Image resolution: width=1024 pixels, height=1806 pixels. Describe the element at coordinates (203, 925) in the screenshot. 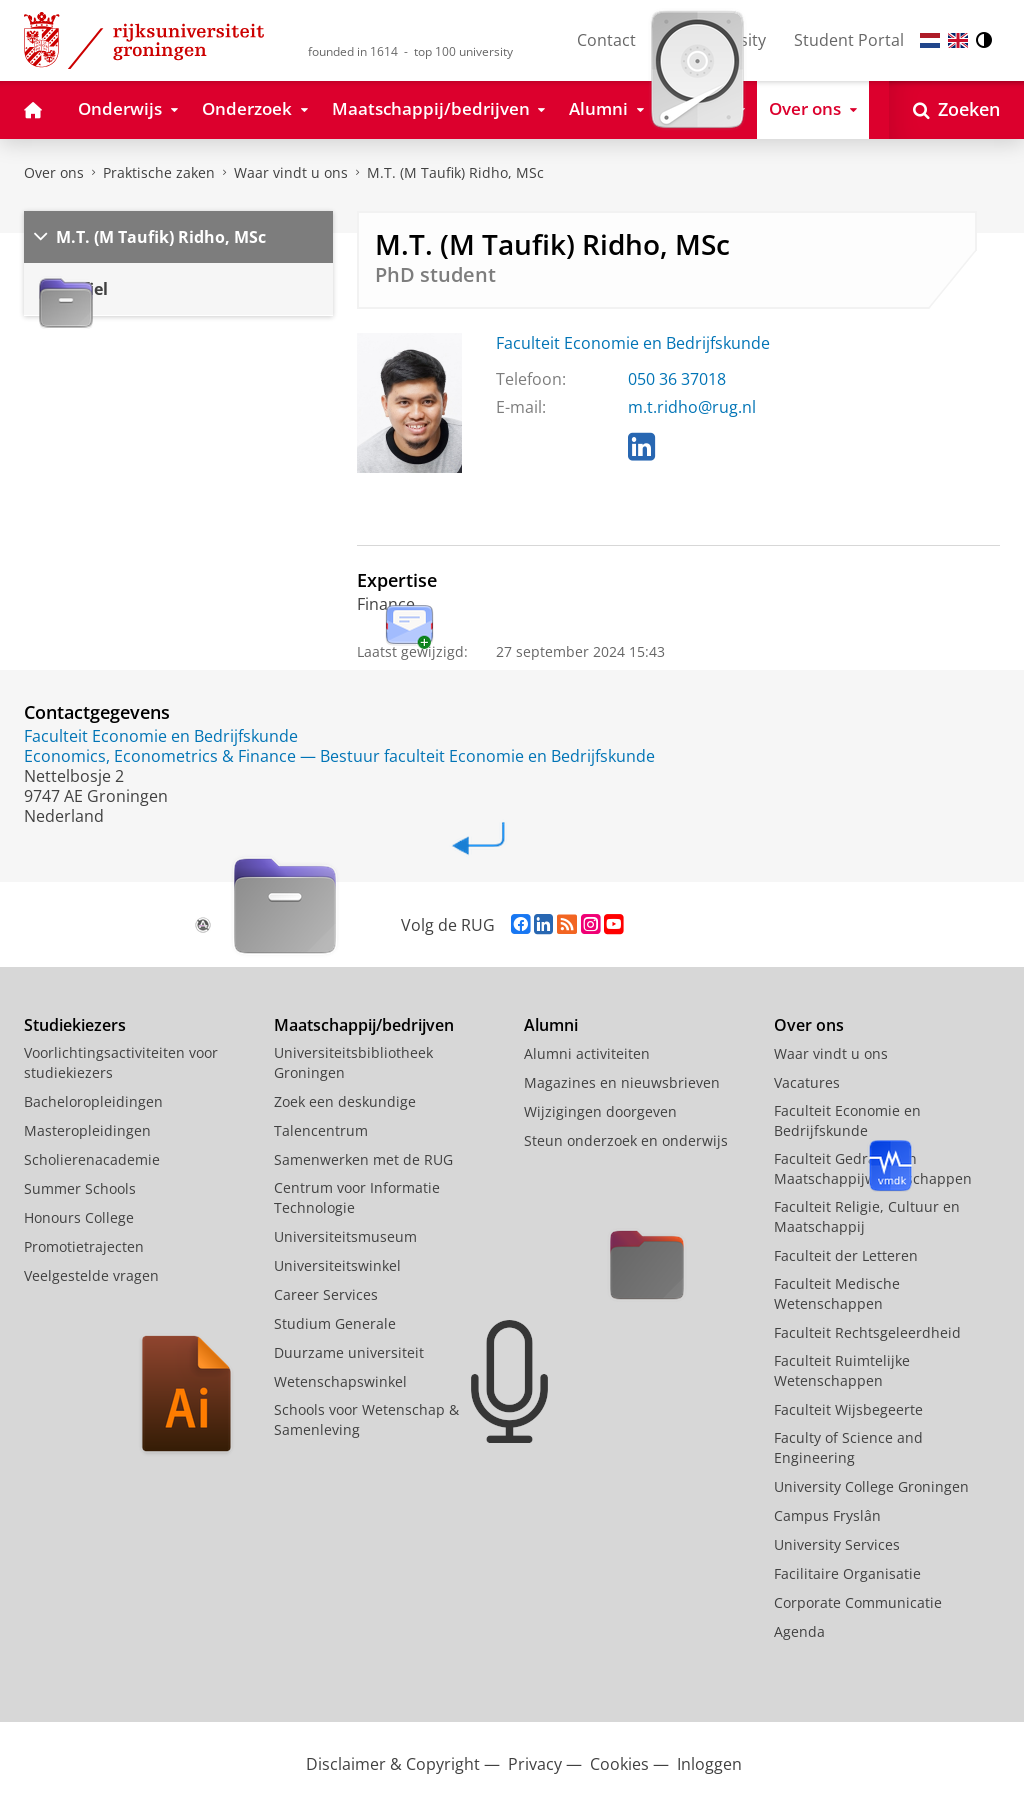

I see `check for available software updates` at that location.